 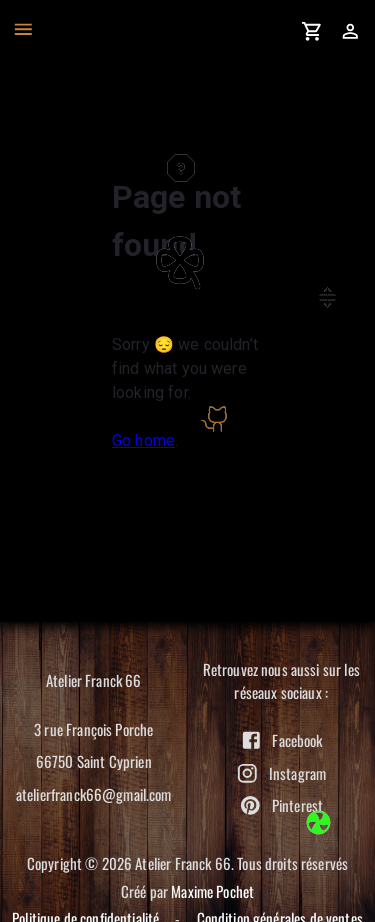 What do you see at coordinates (318, 822) in the screenshot?
I see `indicates content is loading` at bounding box center [318, 822].